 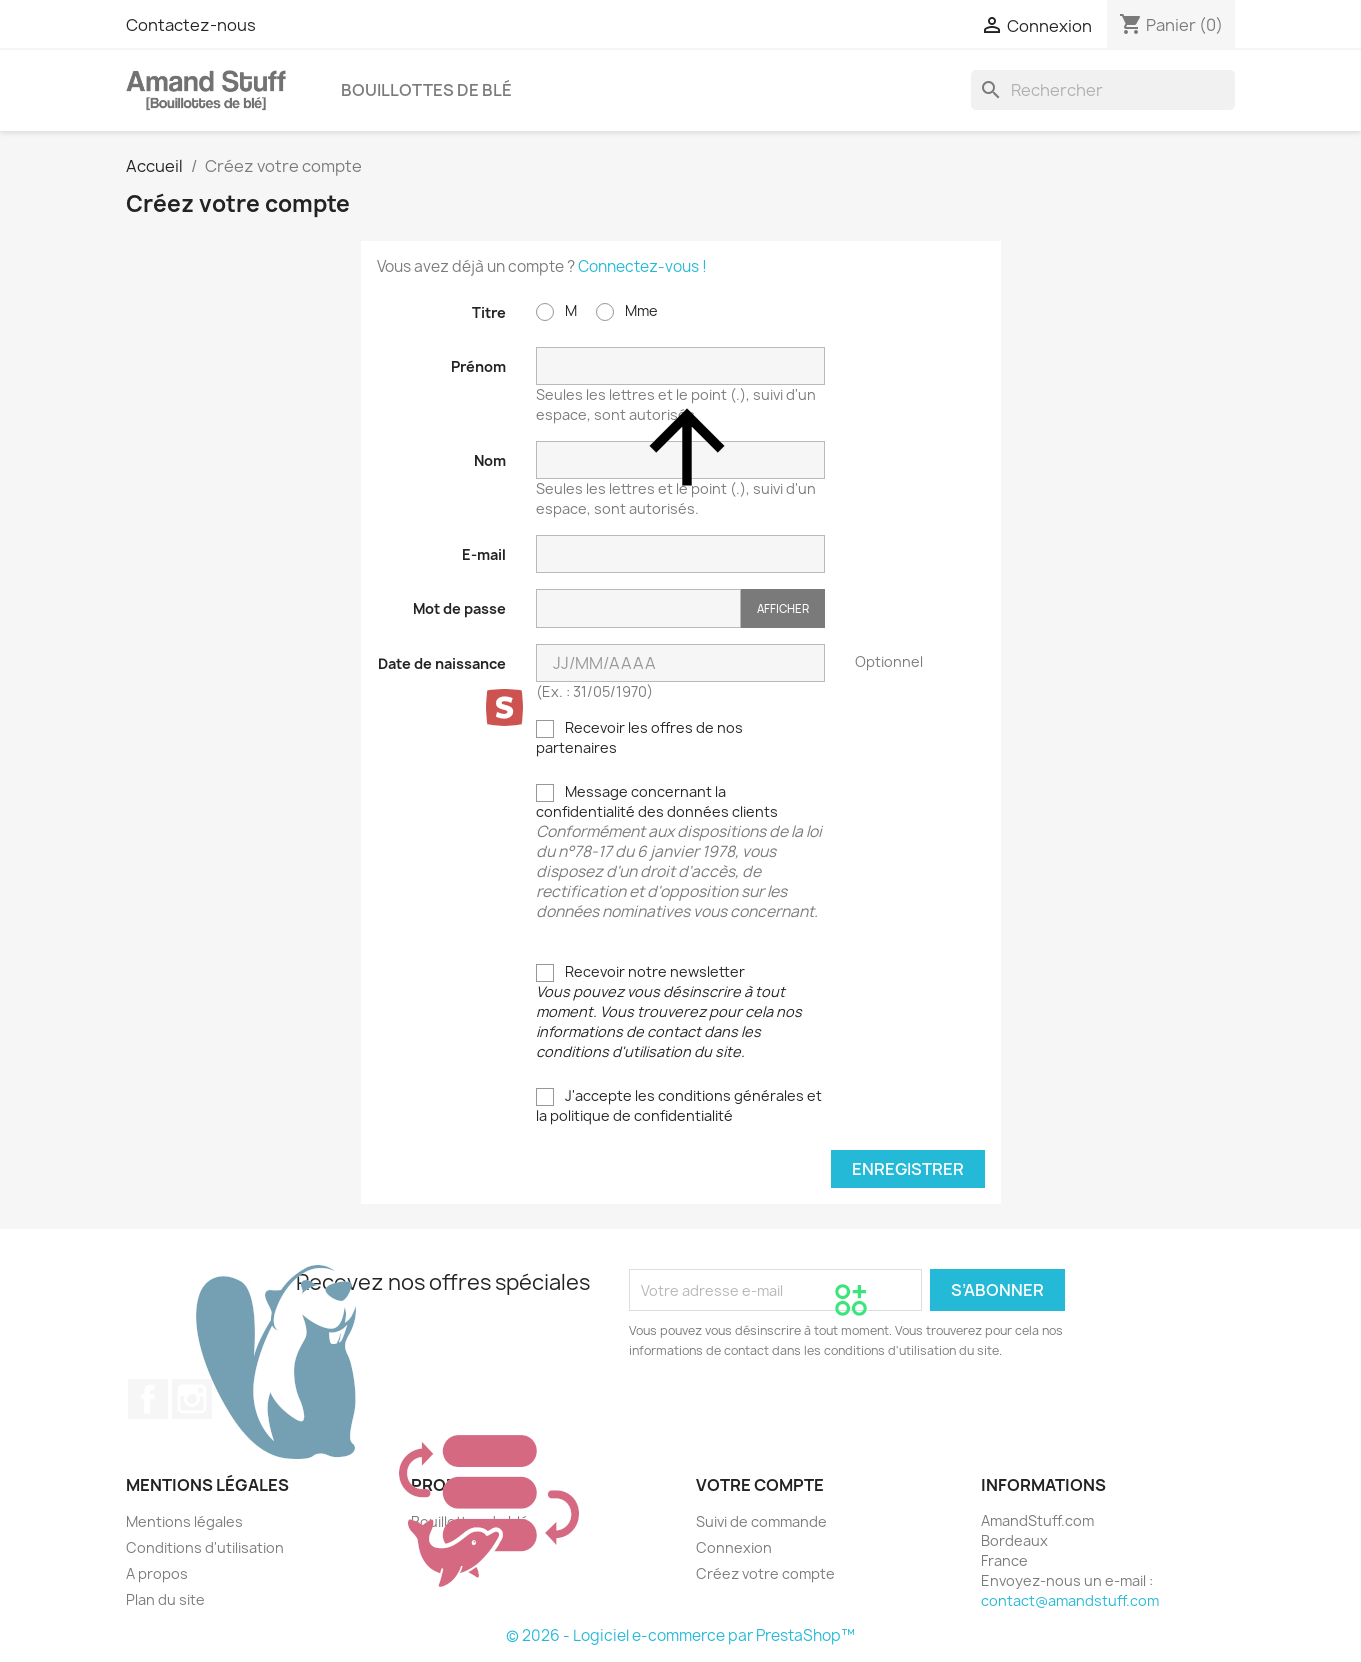 What do you see at coordinates (687, 447) in the screenshot?
I see `scroll to top of page` at bounding box center [687, 447].